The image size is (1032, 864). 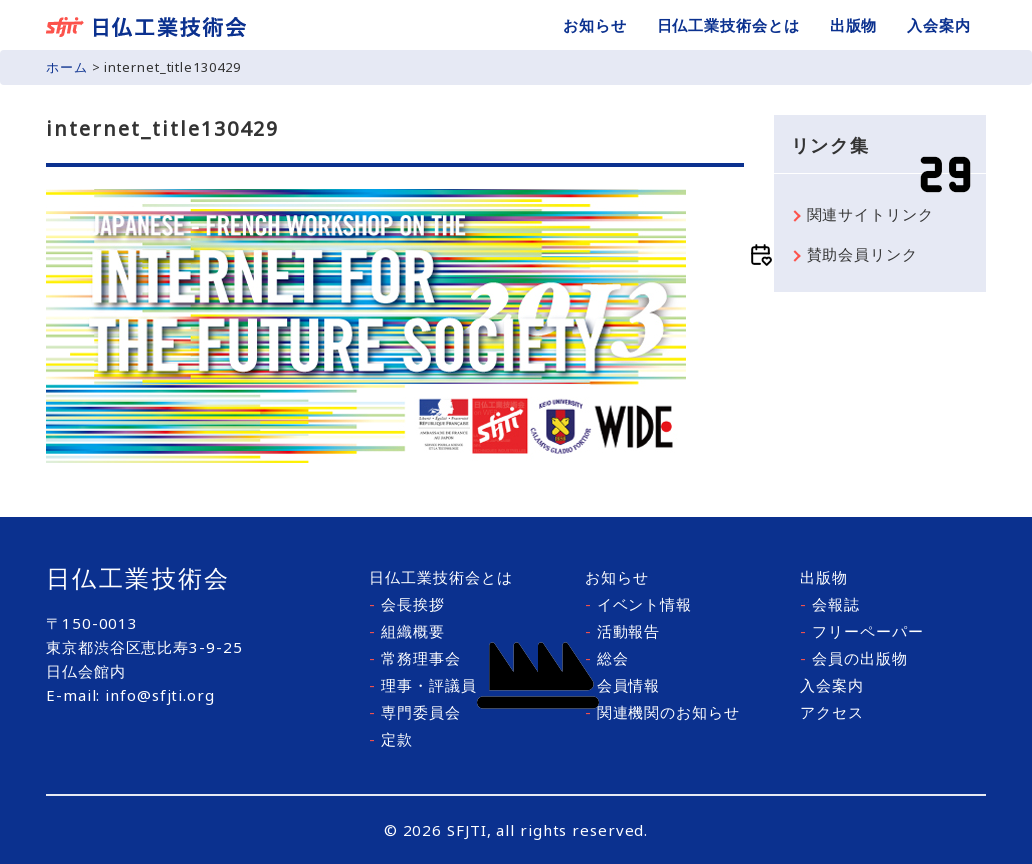 I want to click on indicates a road hazard or spike strip ahead, so click(x=538, y=672).